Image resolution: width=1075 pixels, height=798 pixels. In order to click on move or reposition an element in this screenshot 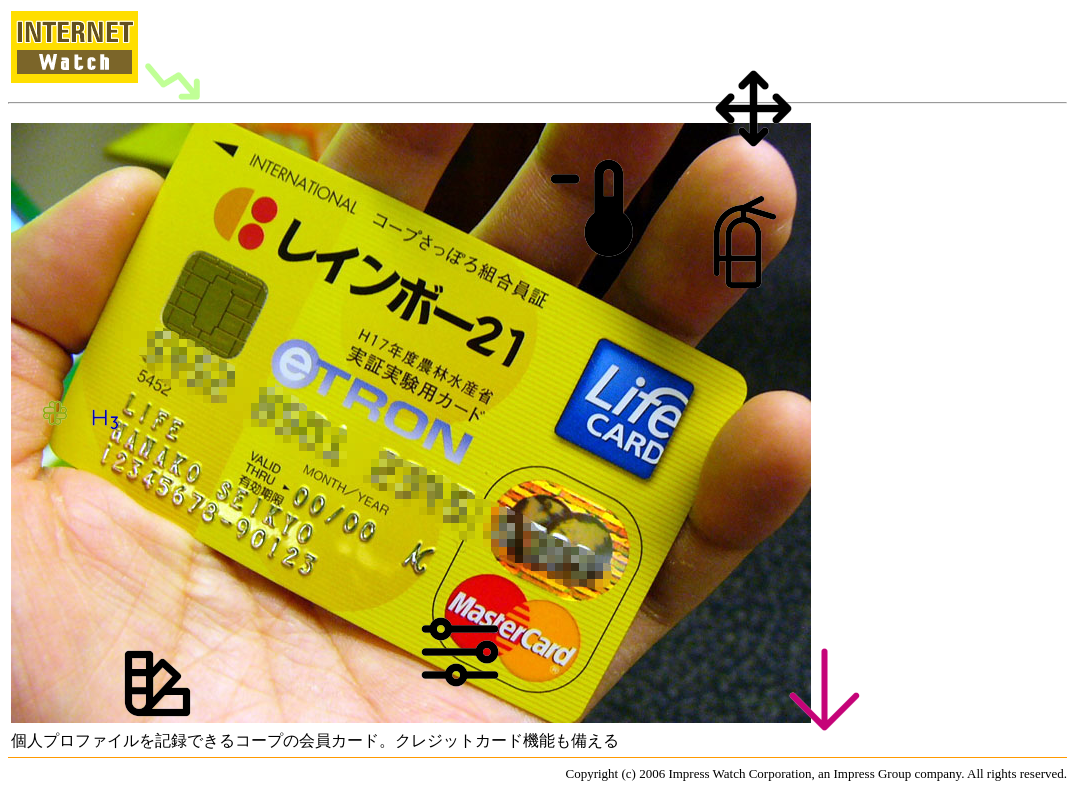, I will do `click(753, 108)`.